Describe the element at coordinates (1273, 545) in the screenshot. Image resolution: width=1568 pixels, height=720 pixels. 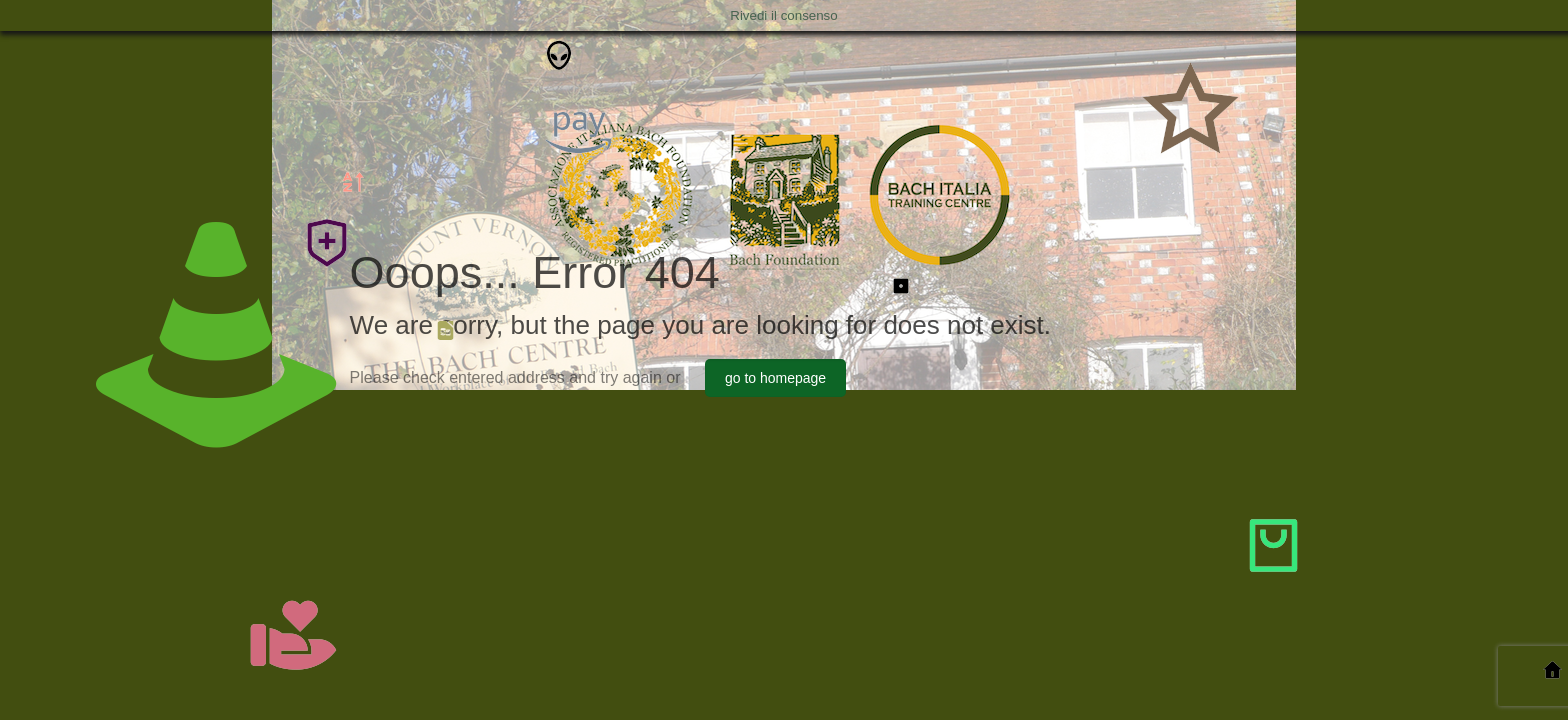
I see `view your shopping bag` at that location.